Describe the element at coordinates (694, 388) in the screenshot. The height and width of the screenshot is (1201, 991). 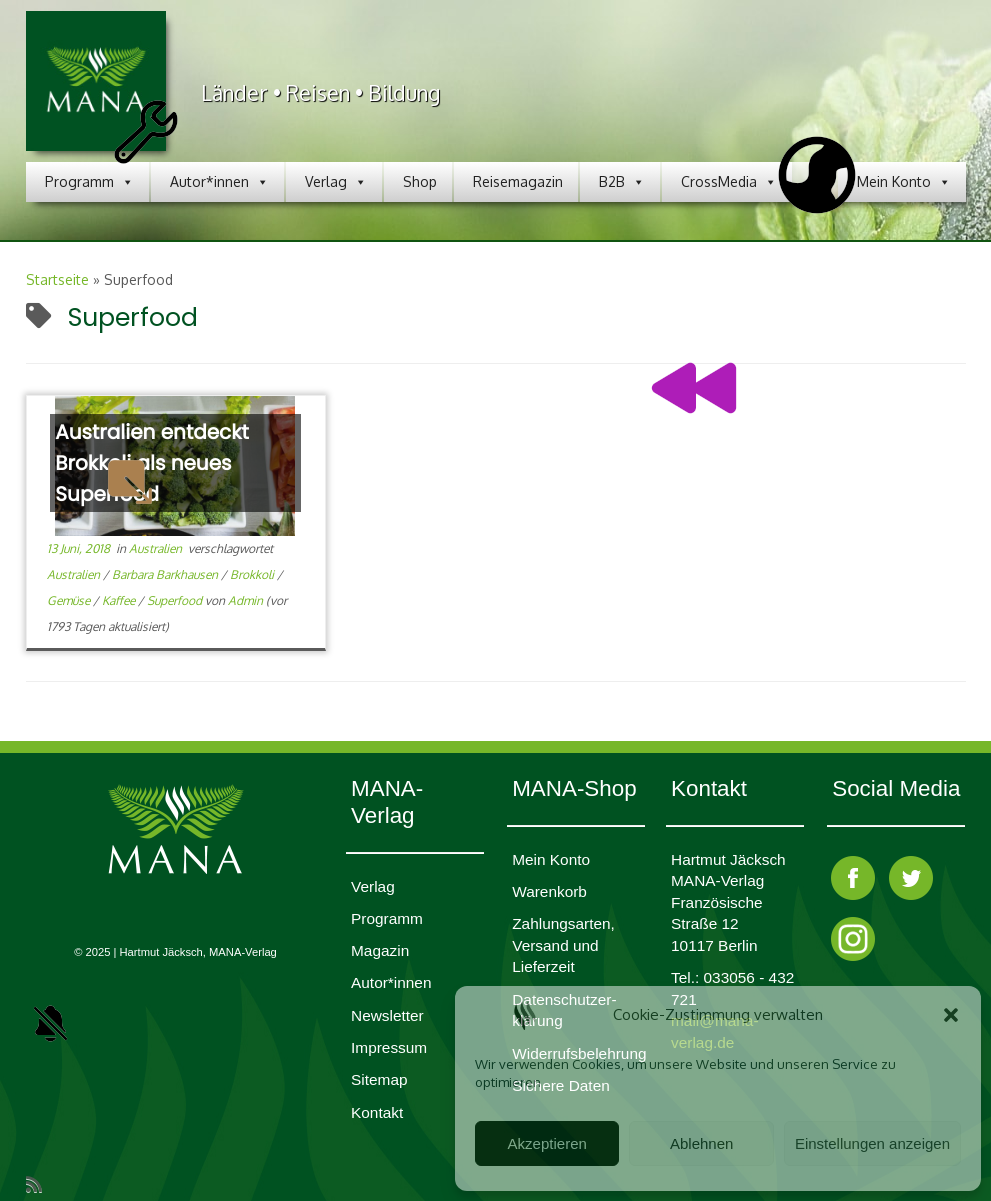
I see `skip to previous track` at that location.